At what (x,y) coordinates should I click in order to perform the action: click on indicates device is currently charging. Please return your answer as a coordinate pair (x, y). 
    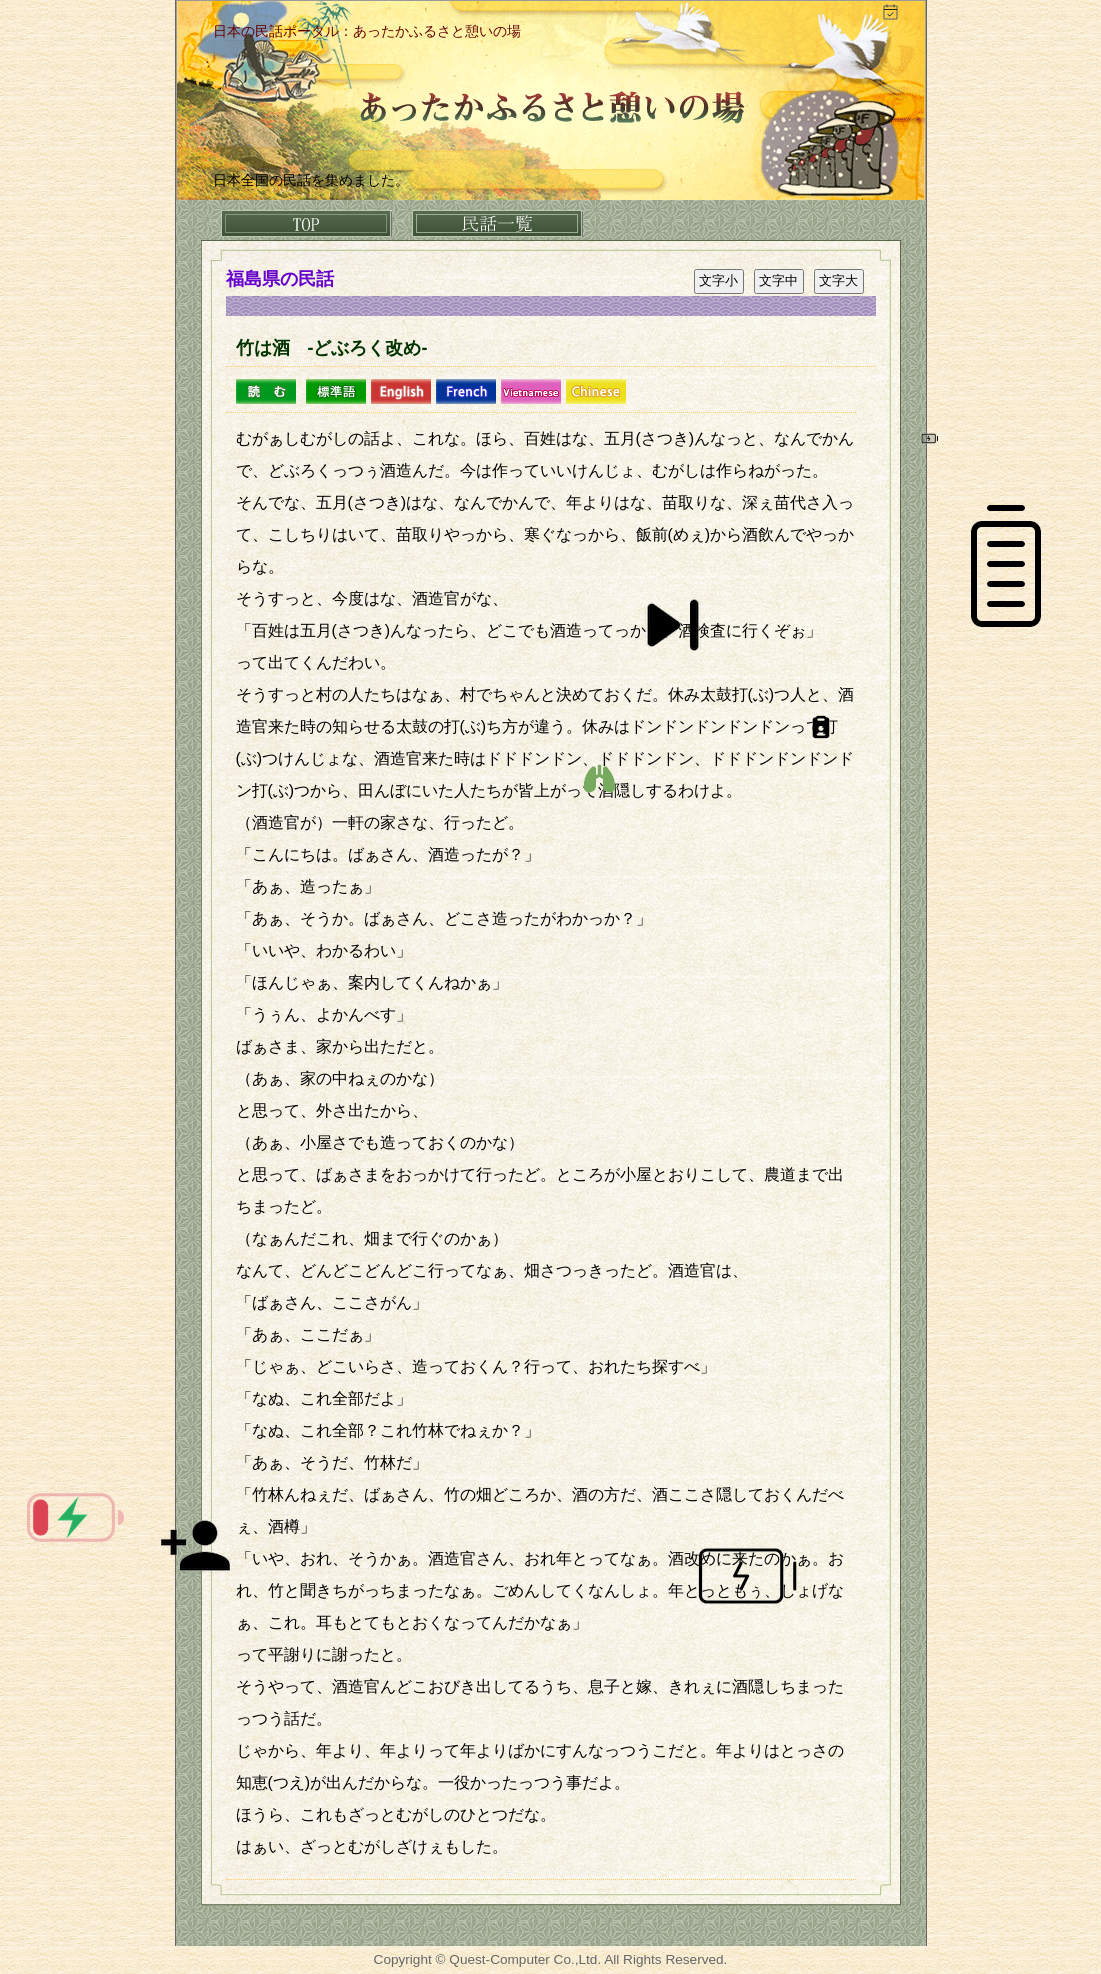
    Looking at the image, I should click on (929, 438).